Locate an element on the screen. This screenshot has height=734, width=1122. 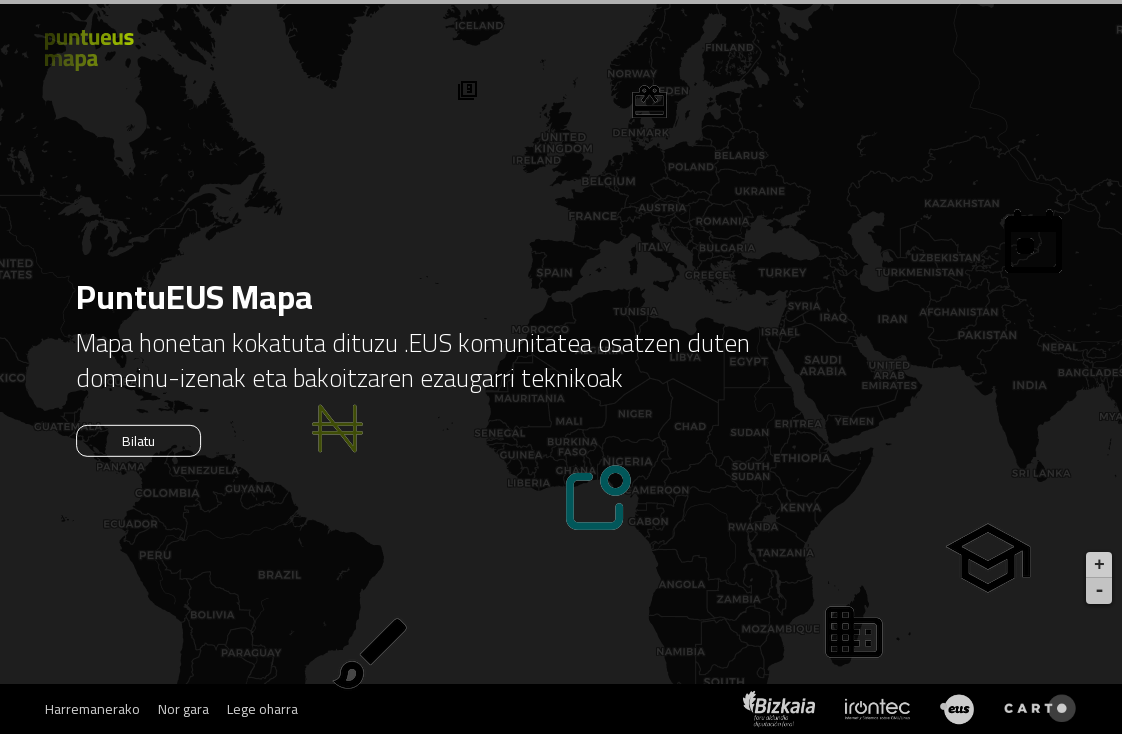
indicates Nigerian naira currency is located at coordinates (337, 428).